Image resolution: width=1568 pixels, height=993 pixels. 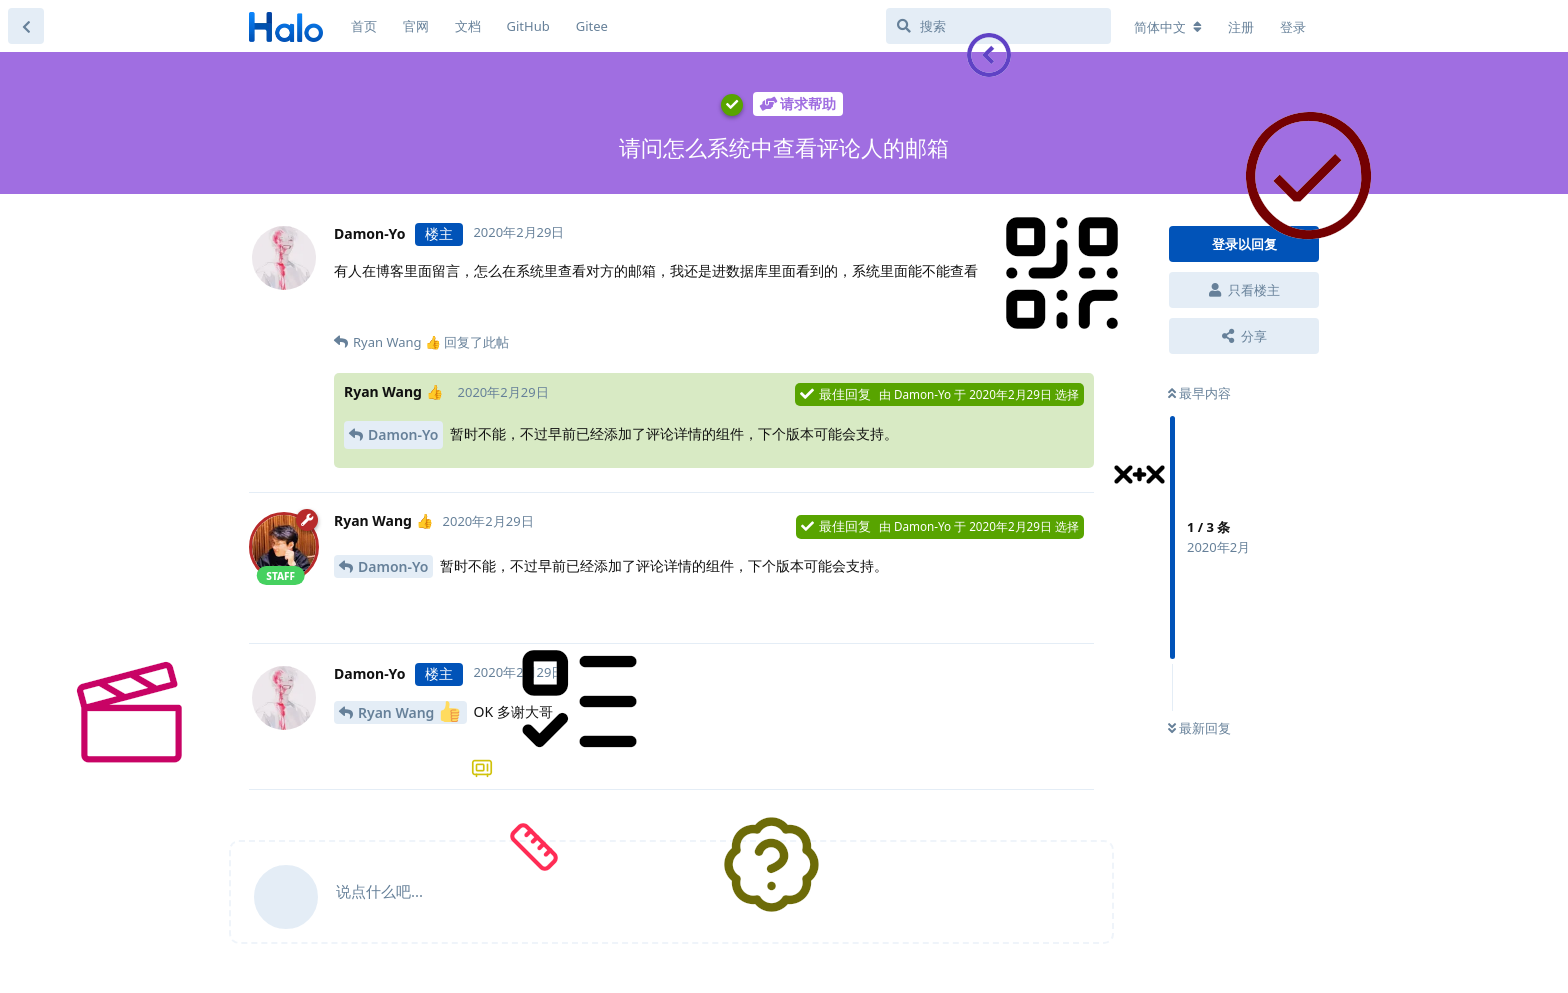 What do you see at coordinates (534, 847) in the screenshot?
I see `access measurement tools` at bounding box center [534, 847].